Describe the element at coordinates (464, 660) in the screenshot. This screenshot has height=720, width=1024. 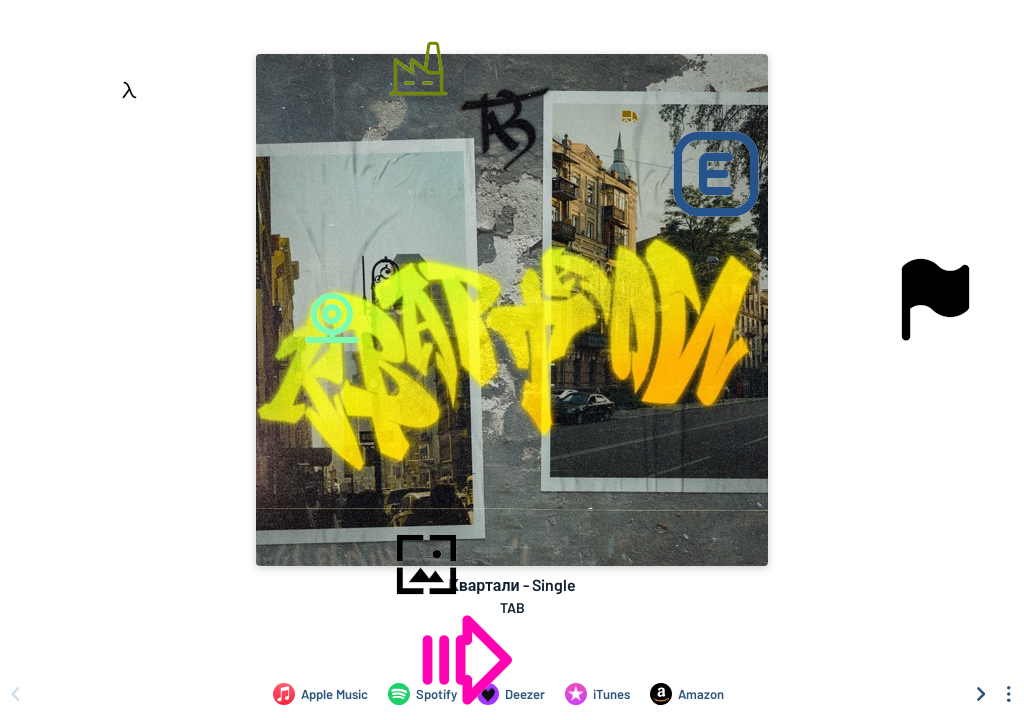
I see `skip forward or jump to the end` at that location.